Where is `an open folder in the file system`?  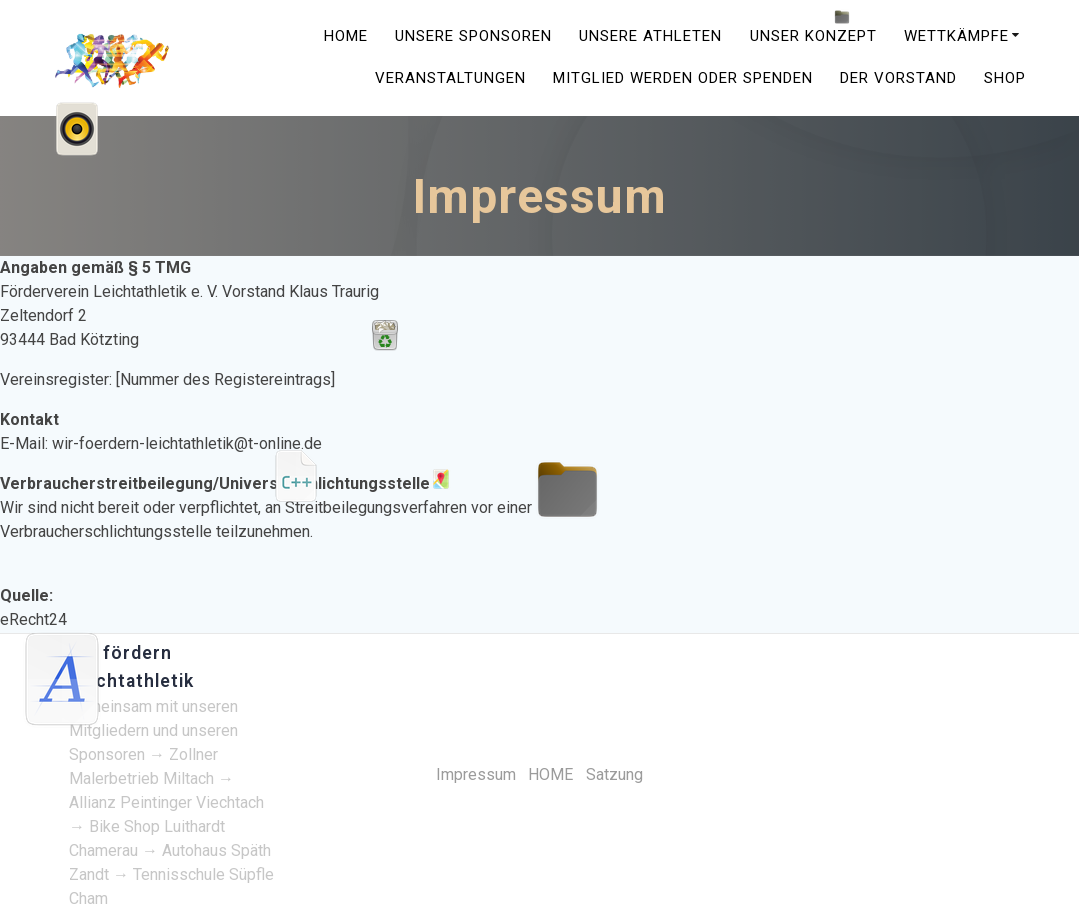 an open folder in the file system is located at coordinates (842, 17).